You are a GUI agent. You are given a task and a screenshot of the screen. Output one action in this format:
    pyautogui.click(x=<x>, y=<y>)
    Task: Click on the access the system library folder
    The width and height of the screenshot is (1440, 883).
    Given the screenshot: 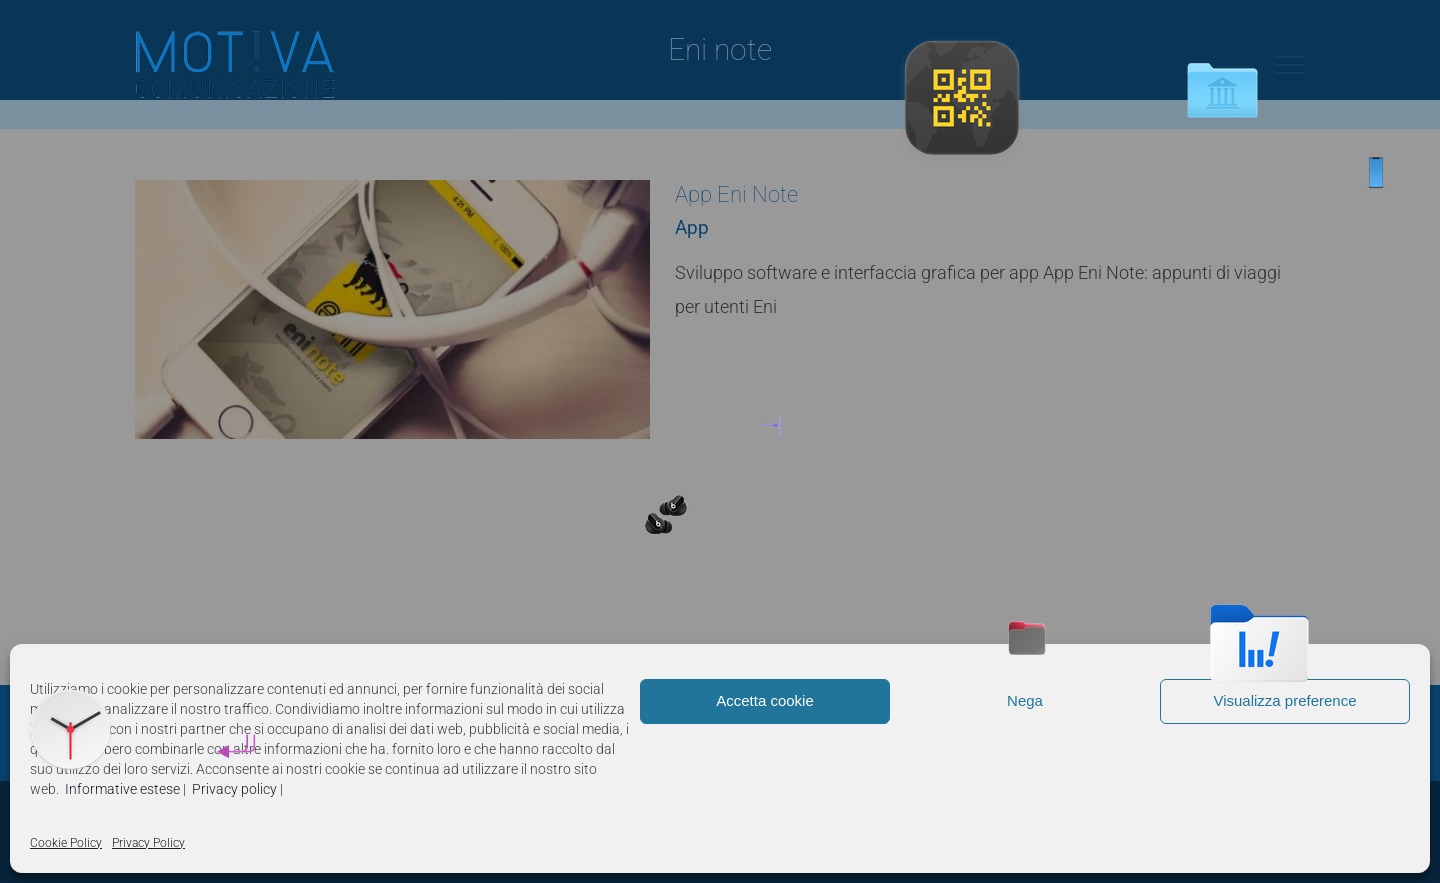 What is the action you would take?
    pyautogui.click(x=1222, y=90)
    